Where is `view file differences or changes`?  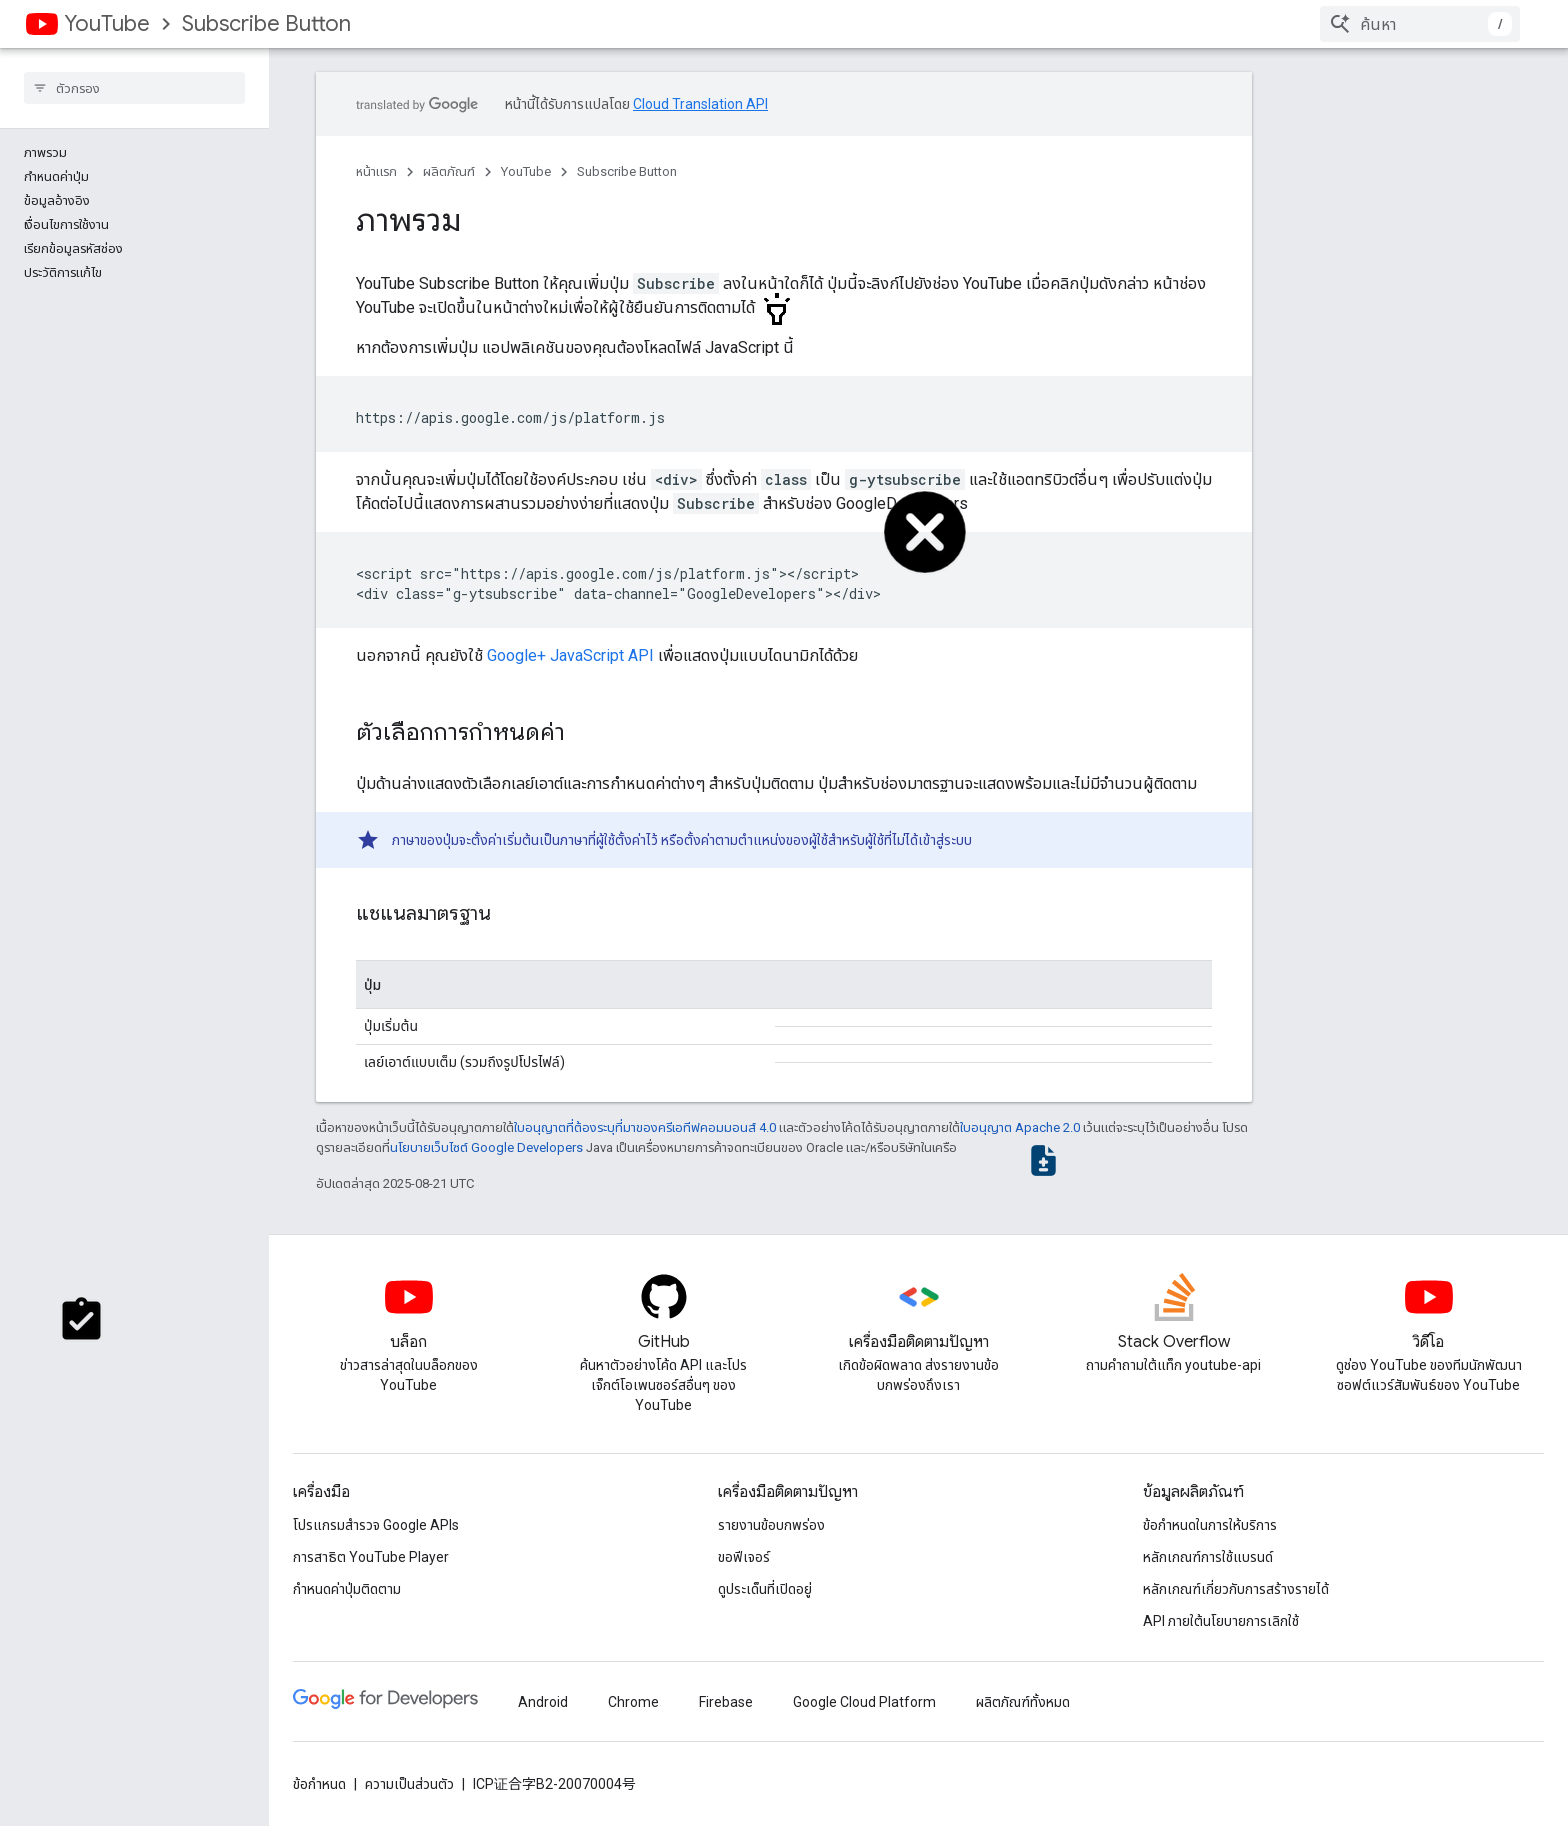
view file differences or changes is located at coordinates (1043, 1160).